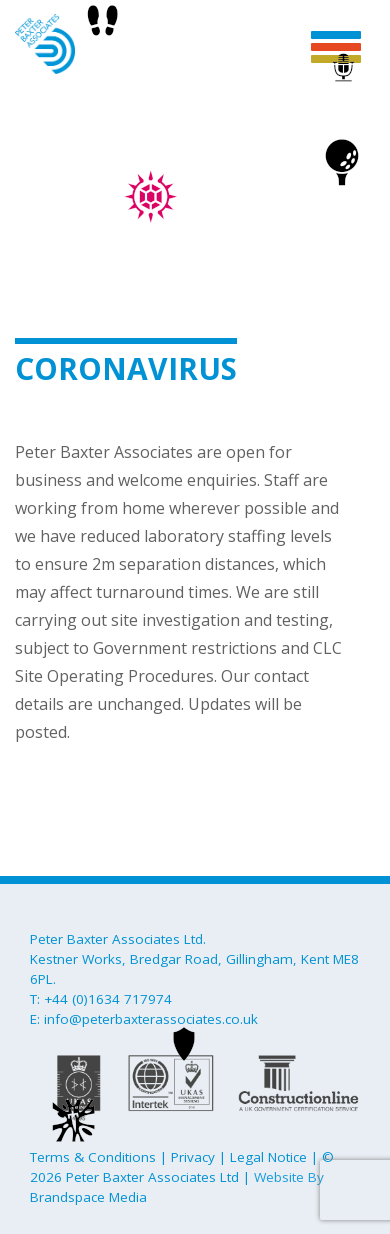  What do you see at coordinates (150, 196) in the screenshot?
I see `indicates a rare or legendary item` at bounding box center [150, 196].